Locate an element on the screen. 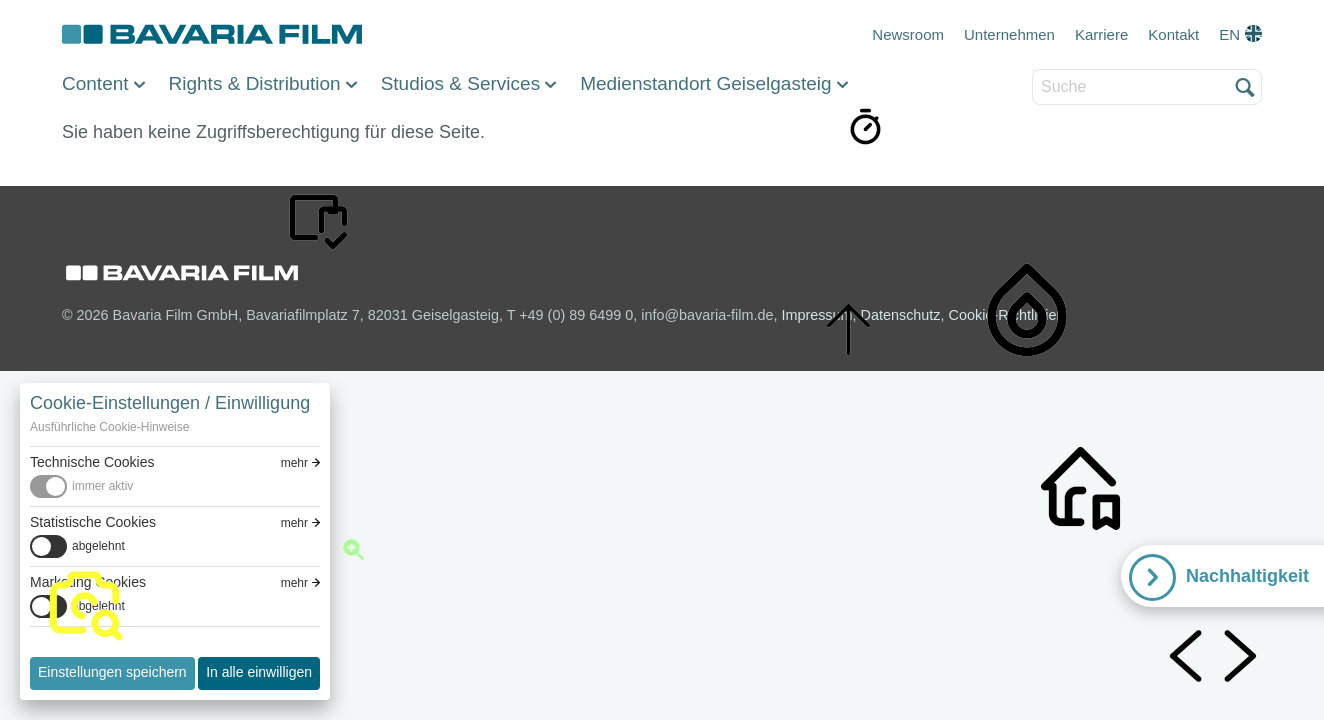 Image resolution: width=1324 pixels, height=720 pixels. zoom in on content is located at coordinates (353, 549).